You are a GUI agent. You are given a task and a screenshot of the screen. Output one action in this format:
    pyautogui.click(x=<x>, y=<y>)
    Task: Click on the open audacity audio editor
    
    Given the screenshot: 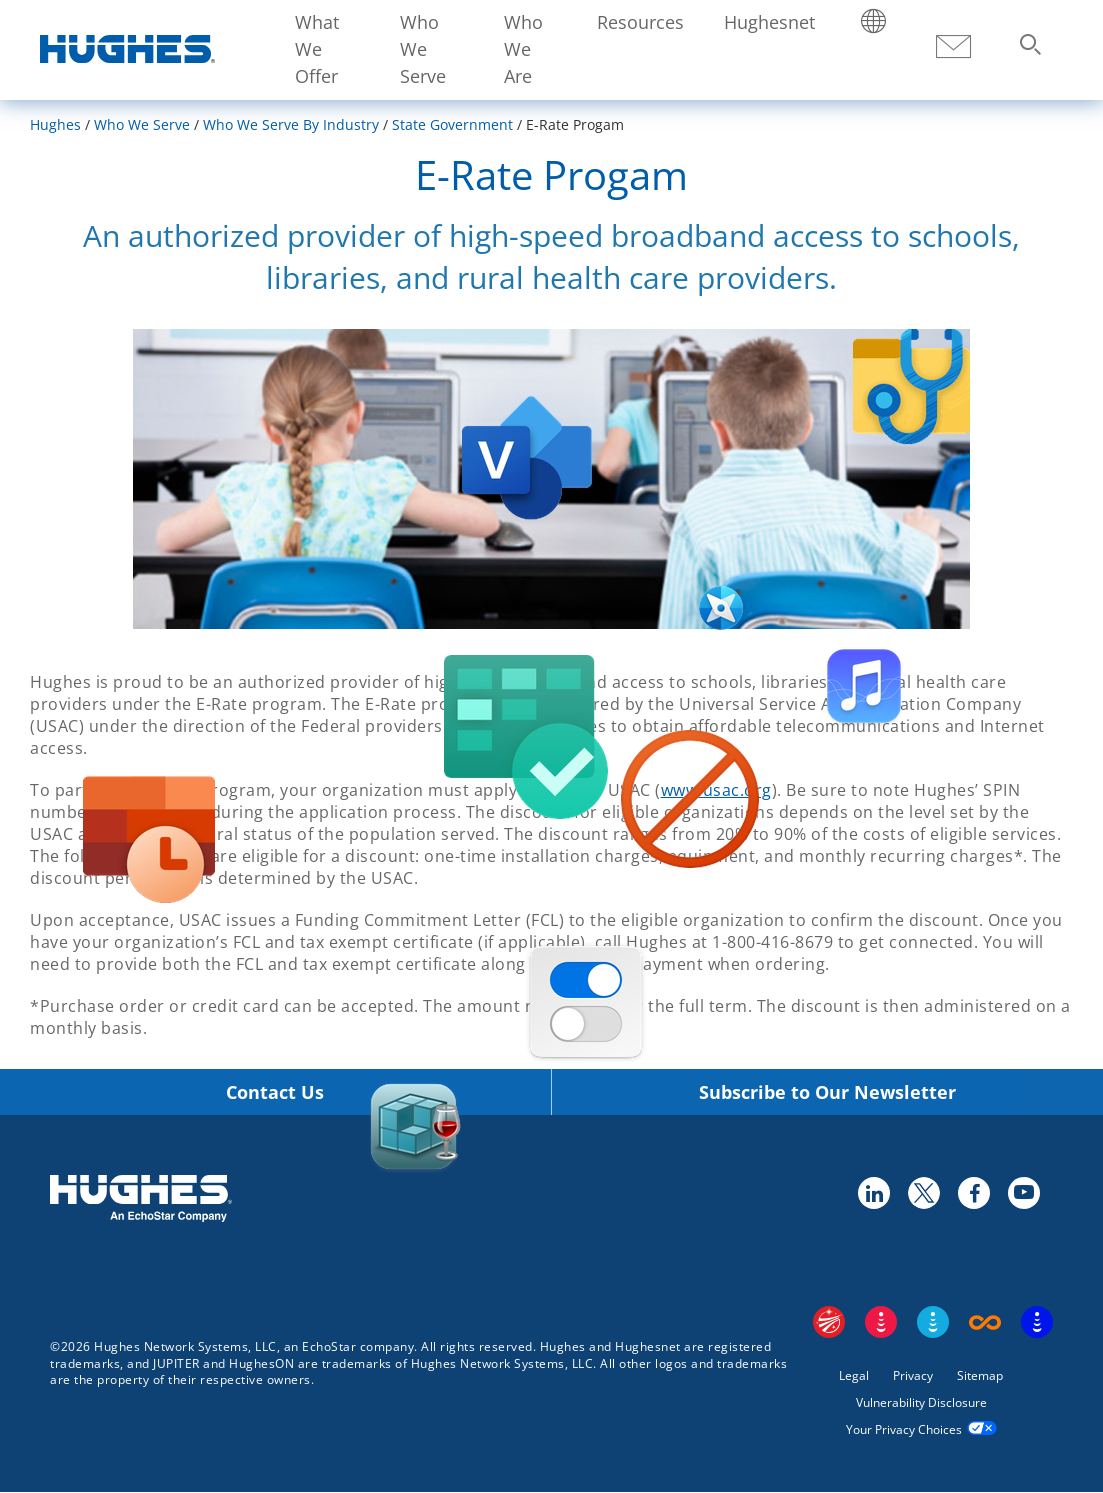 What is the action you would take?
    pyautogui.click(x=864, y=686)
    